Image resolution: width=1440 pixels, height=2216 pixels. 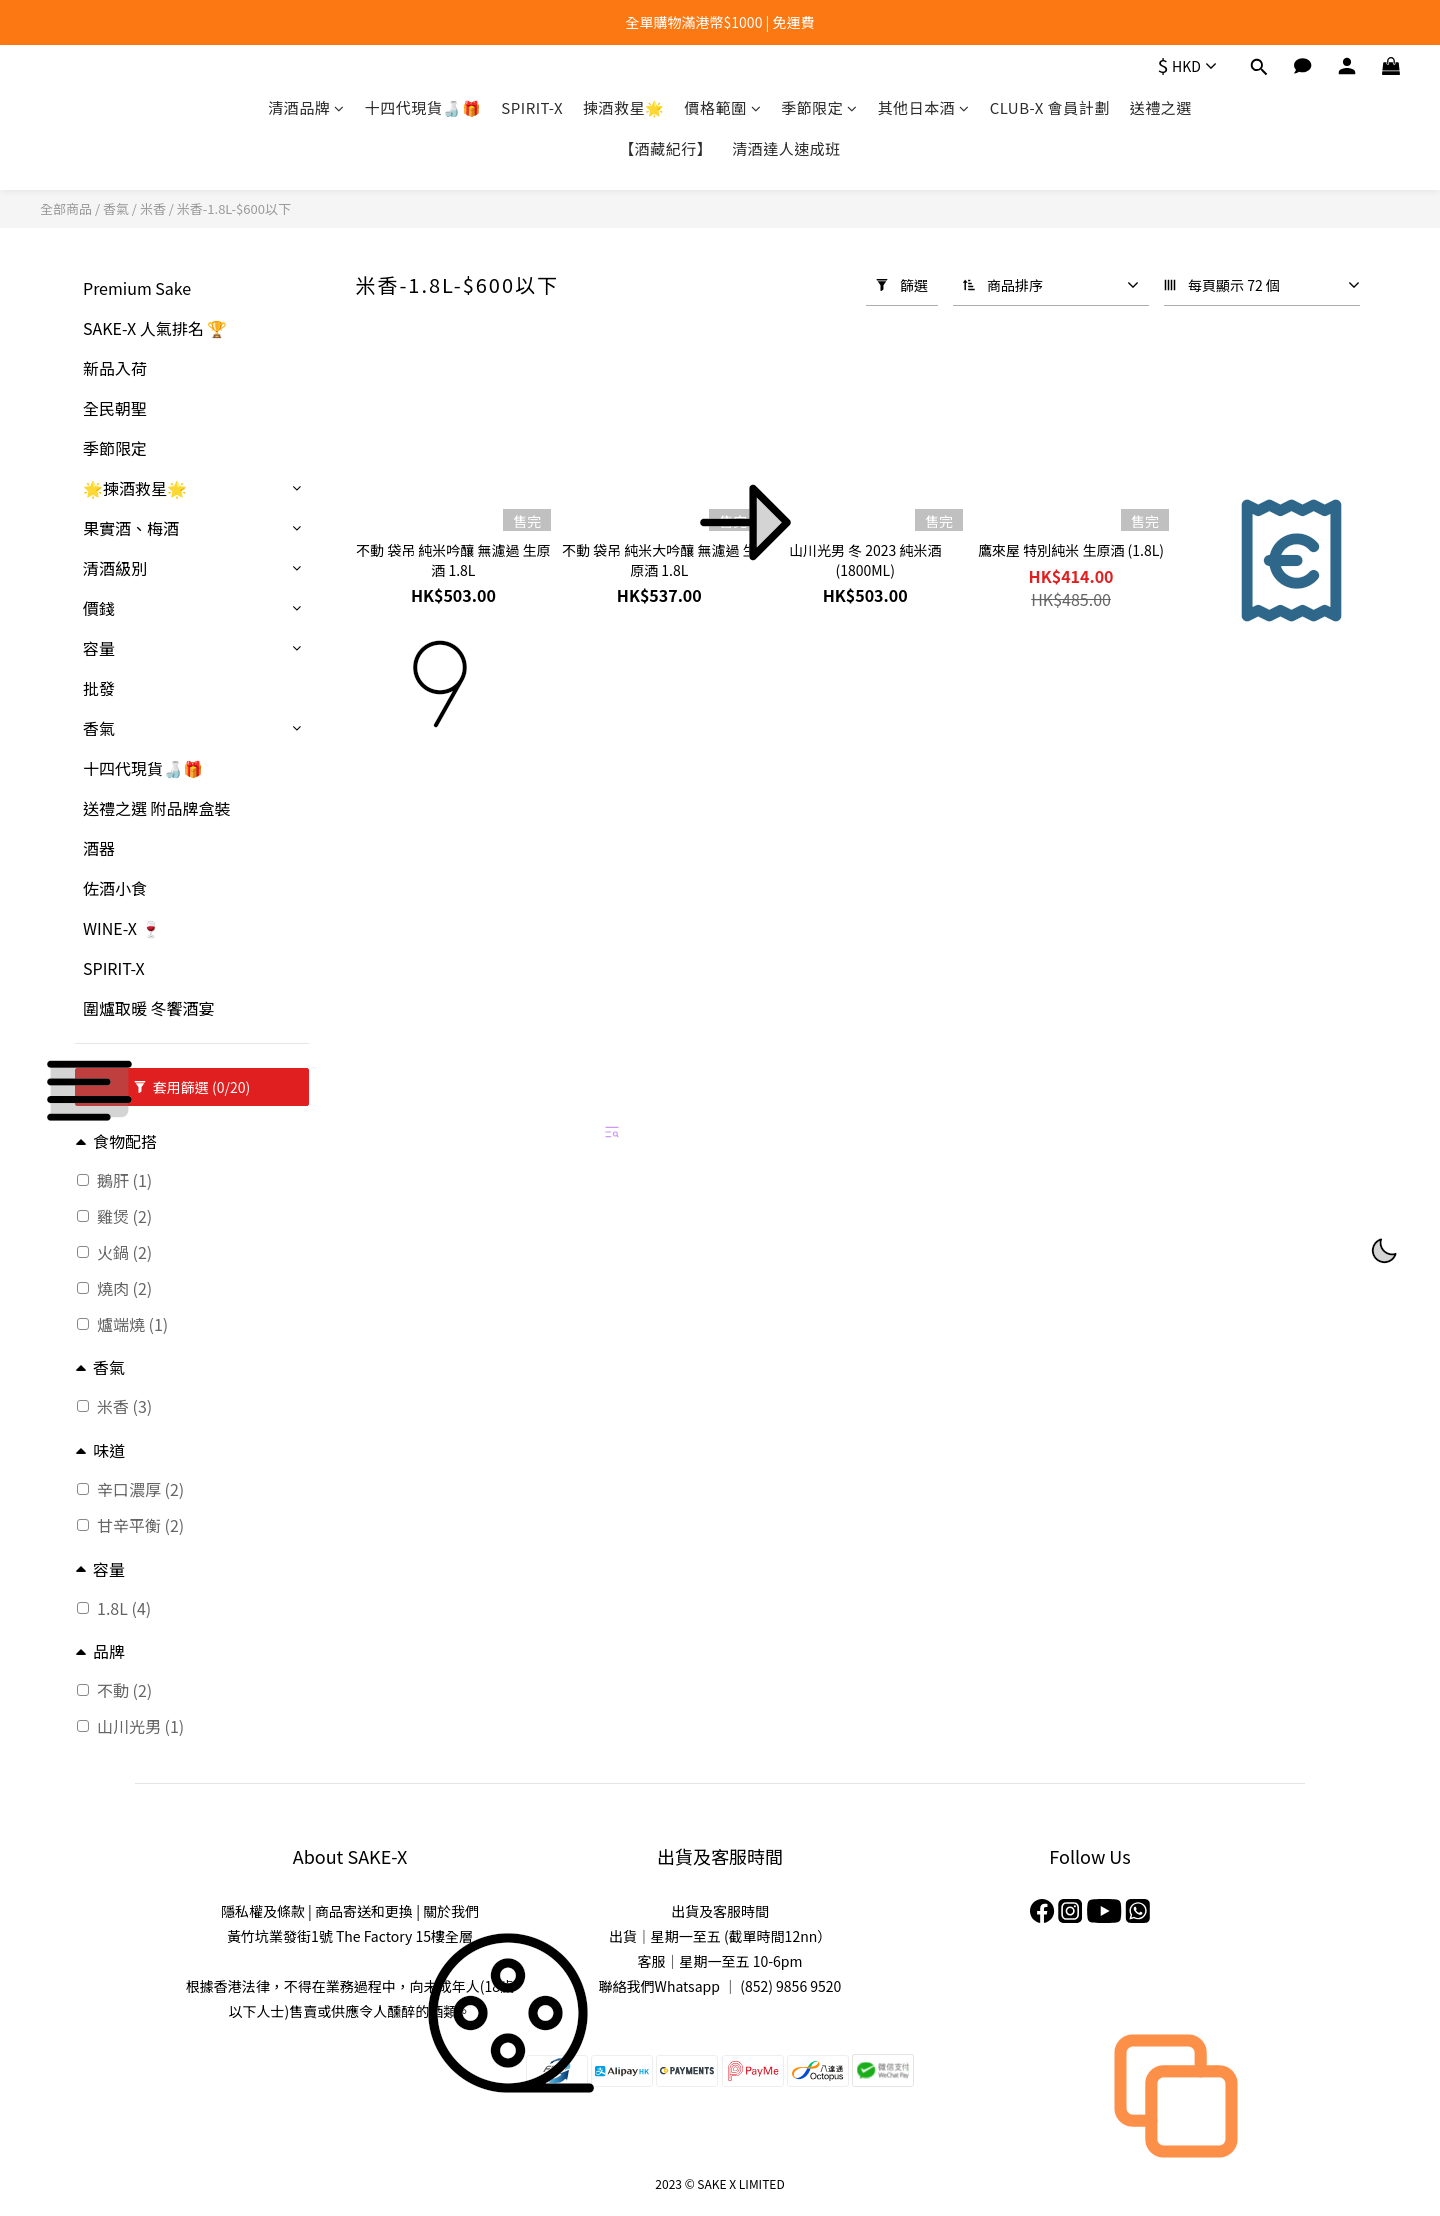 I want to click on view euro transaction receipt, so click(x=1291, y=560).